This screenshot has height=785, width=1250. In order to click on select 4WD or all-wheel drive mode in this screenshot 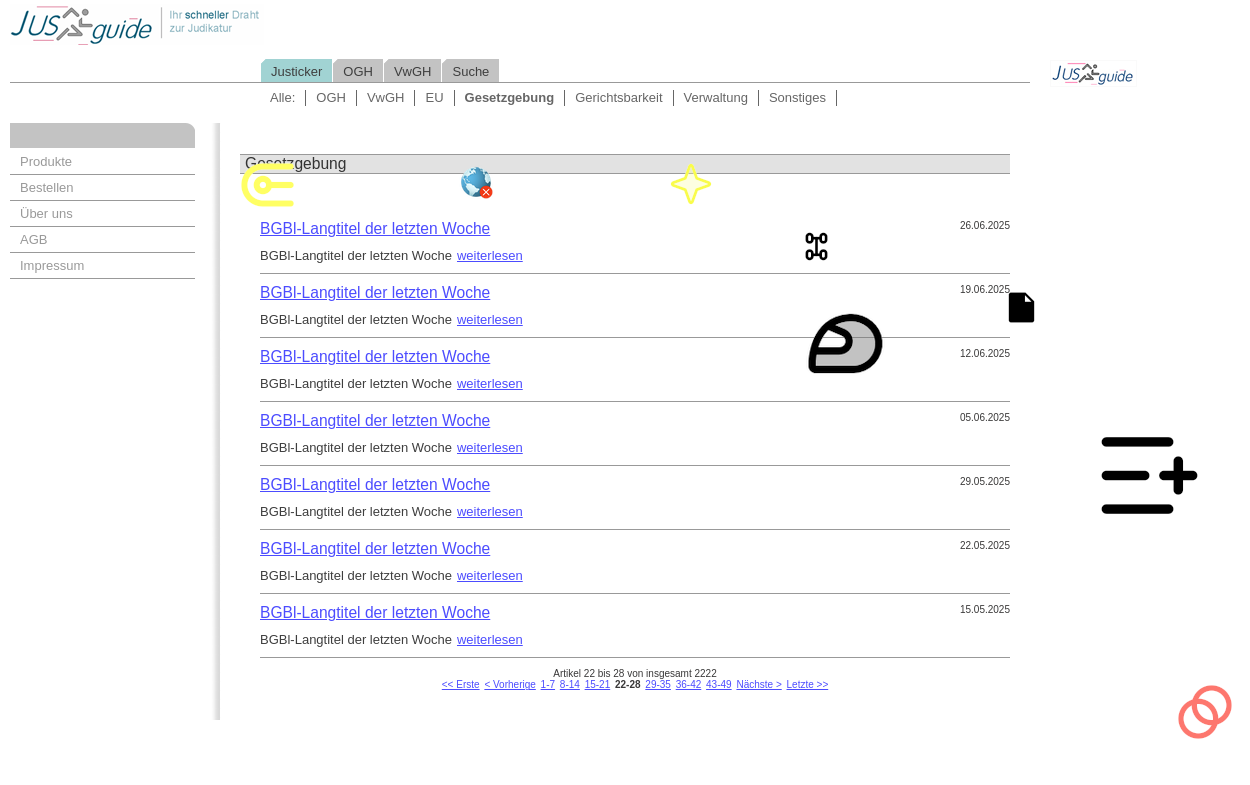, I will do `click(816, 246)`.